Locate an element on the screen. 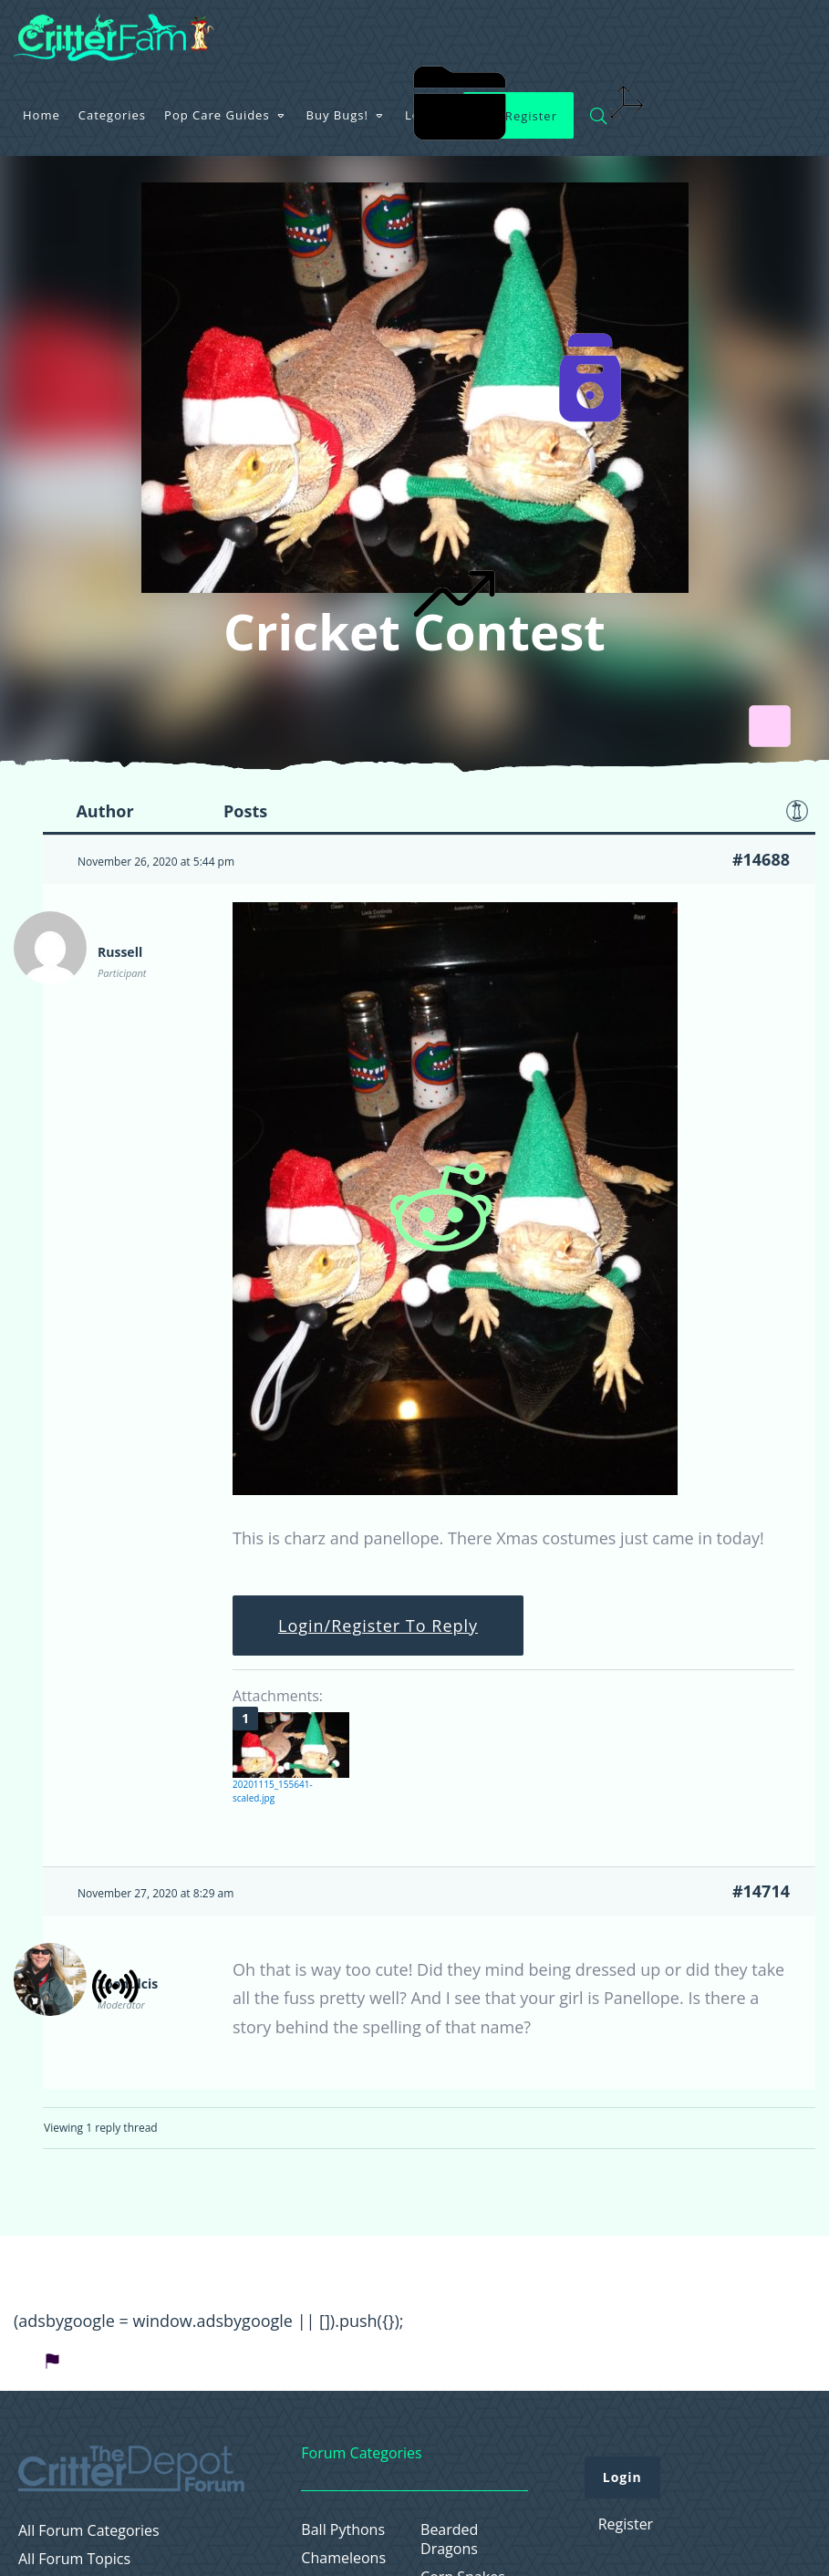 The width and height of the screenshot is (829, 2576). 3D vector or axis visualization tool is located at coordinates (625, 104).